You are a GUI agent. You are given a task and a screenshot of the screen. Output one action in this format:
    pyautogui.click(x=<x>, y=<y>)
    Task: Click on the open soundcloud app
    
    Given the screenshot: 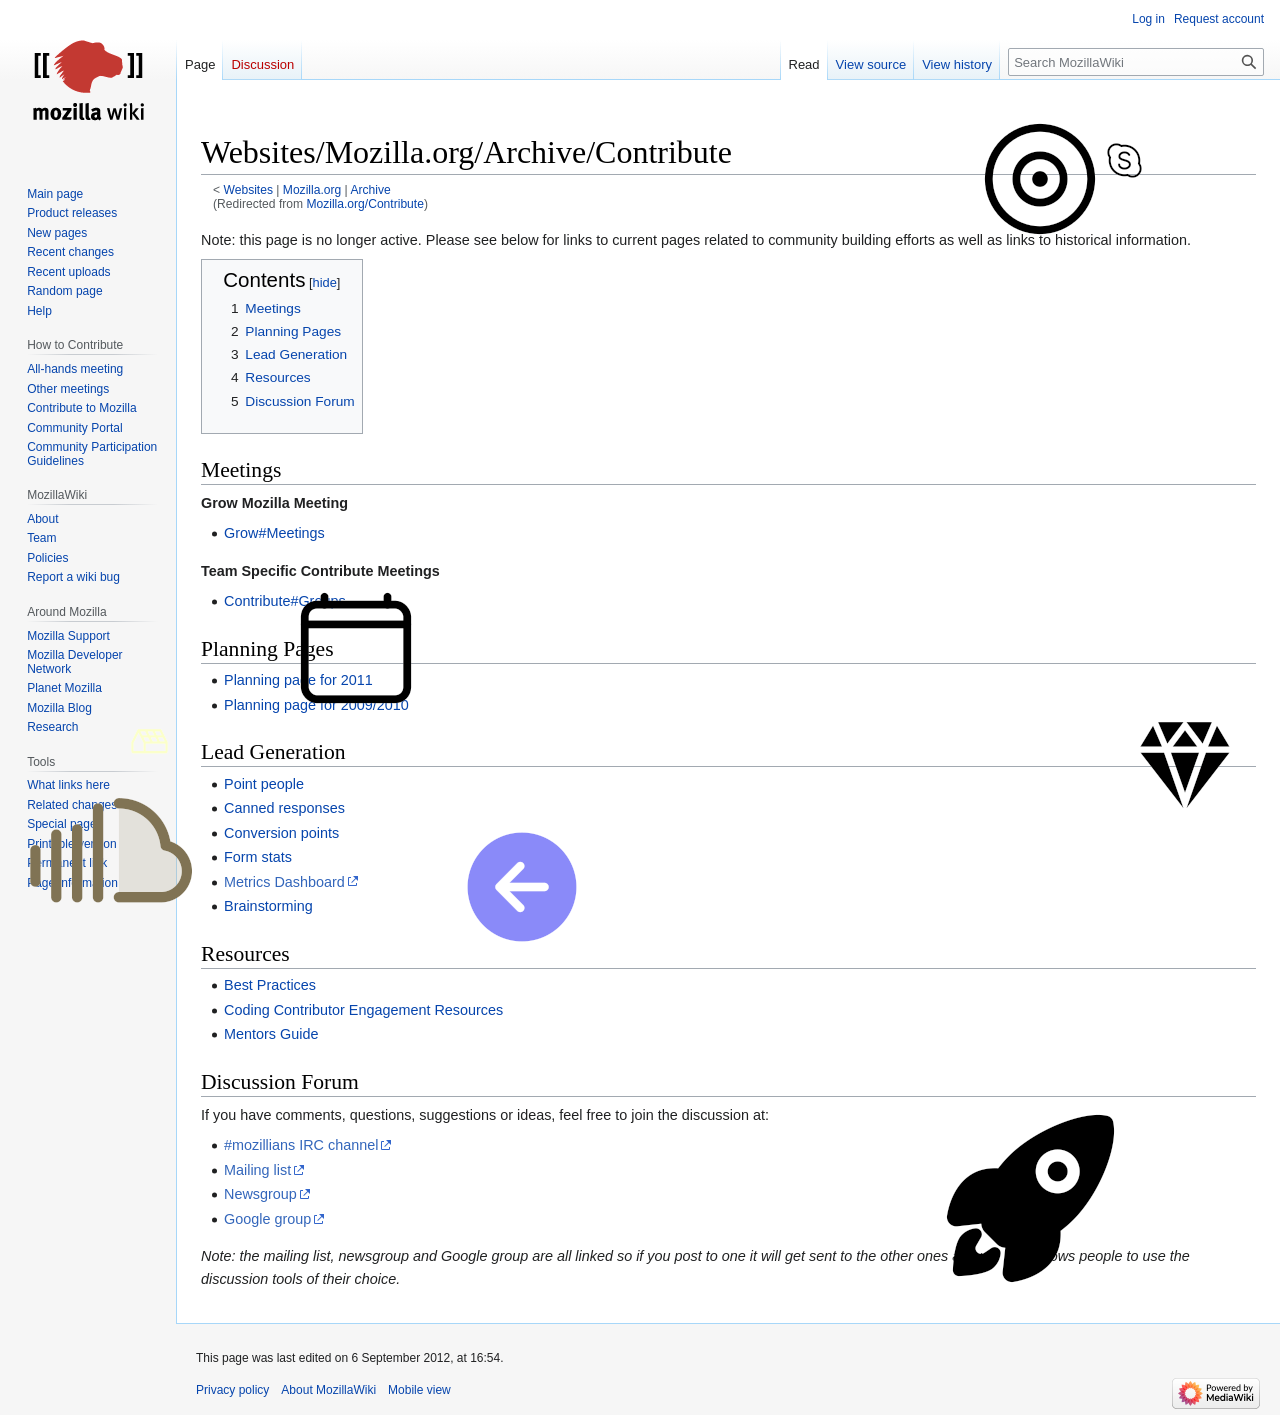 What is the action you would take?
    pyautogui.click(x=108, y=855)
    